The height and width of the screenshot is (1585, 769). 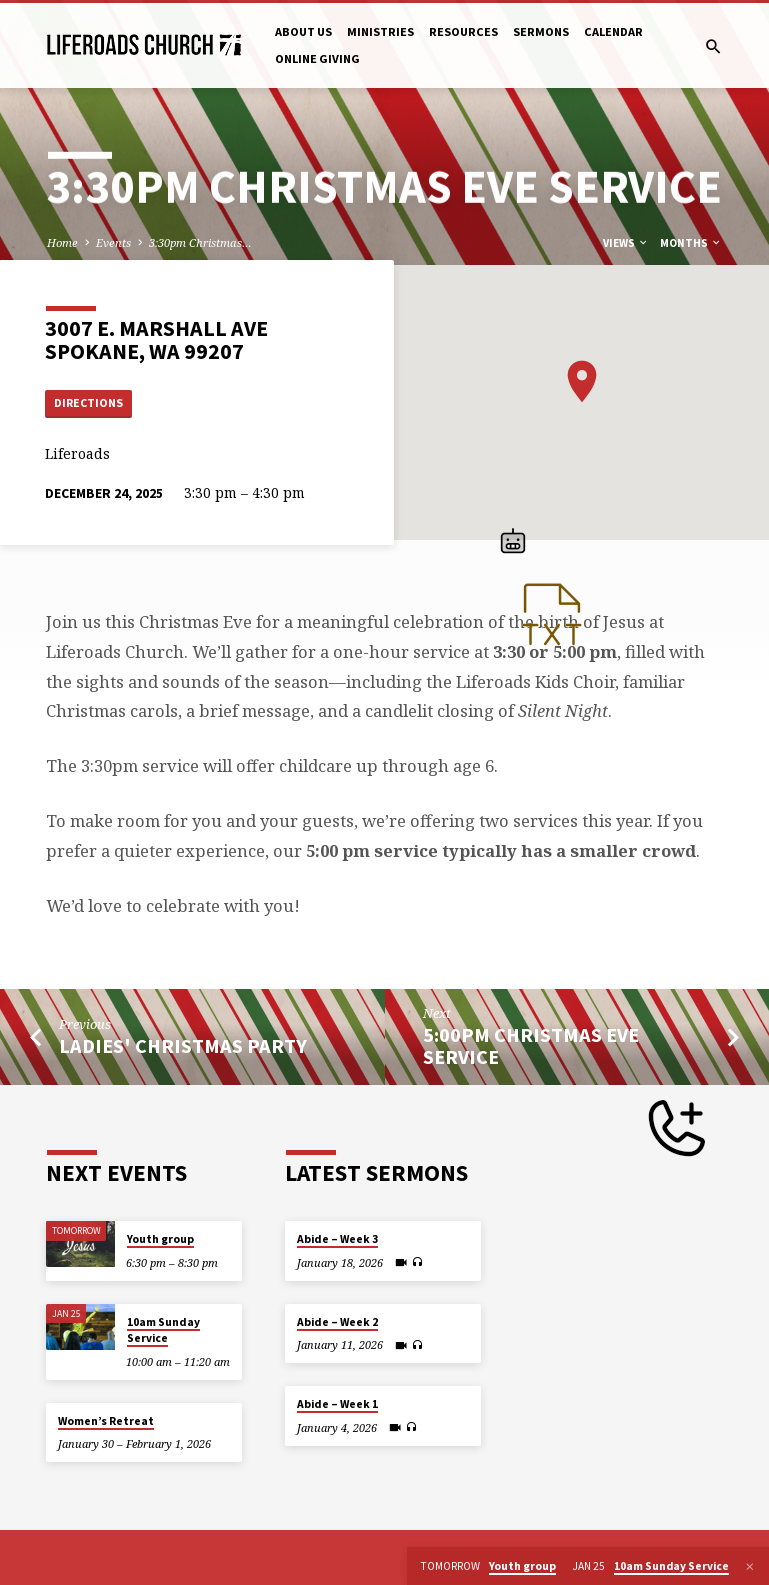 What do you see at coordinates (678, 1127) in the screenshot?
I see `add a new contact` at bounding box center [678, 1127].